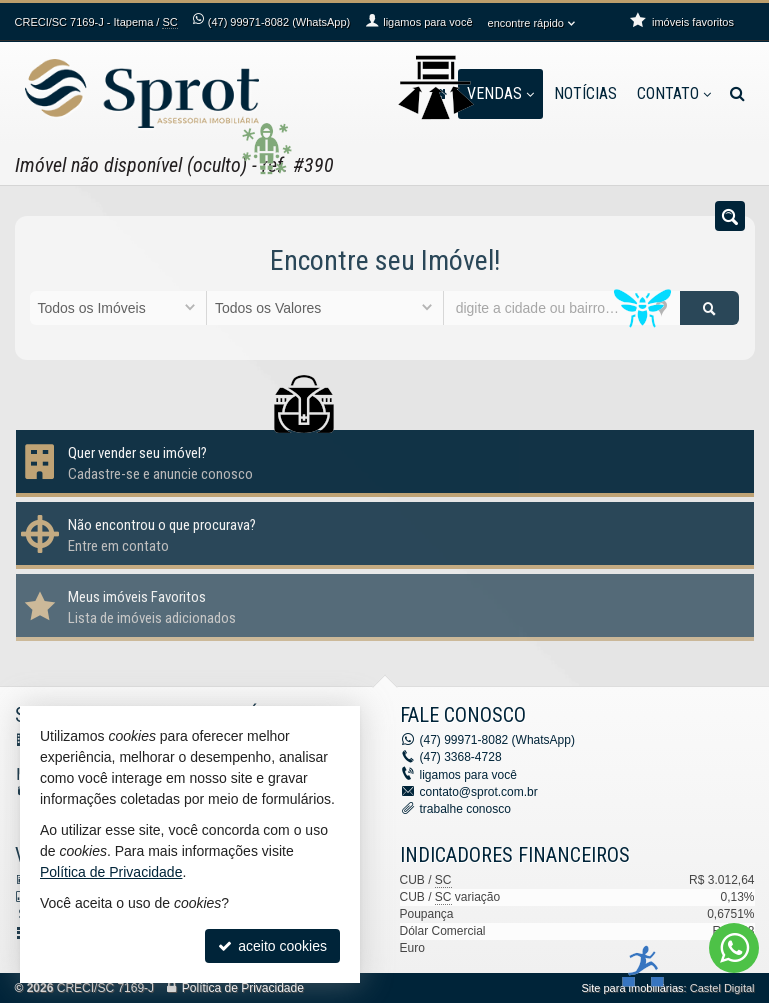  Describe the element at coordinates (266, 148) in the screenshot. I see `indicates severe winter weather conditions` at that location.